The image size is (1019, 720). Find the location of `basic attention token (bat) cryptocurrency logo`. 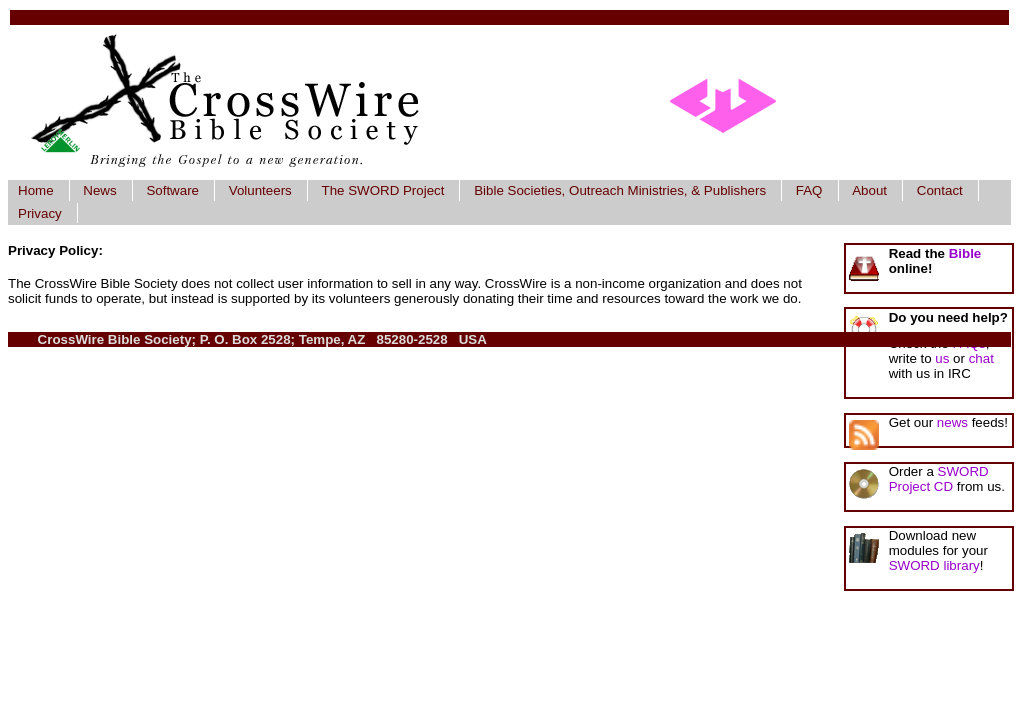

basic attention token (bat) cryptocurrency logo is located at coordinates (723, 106).